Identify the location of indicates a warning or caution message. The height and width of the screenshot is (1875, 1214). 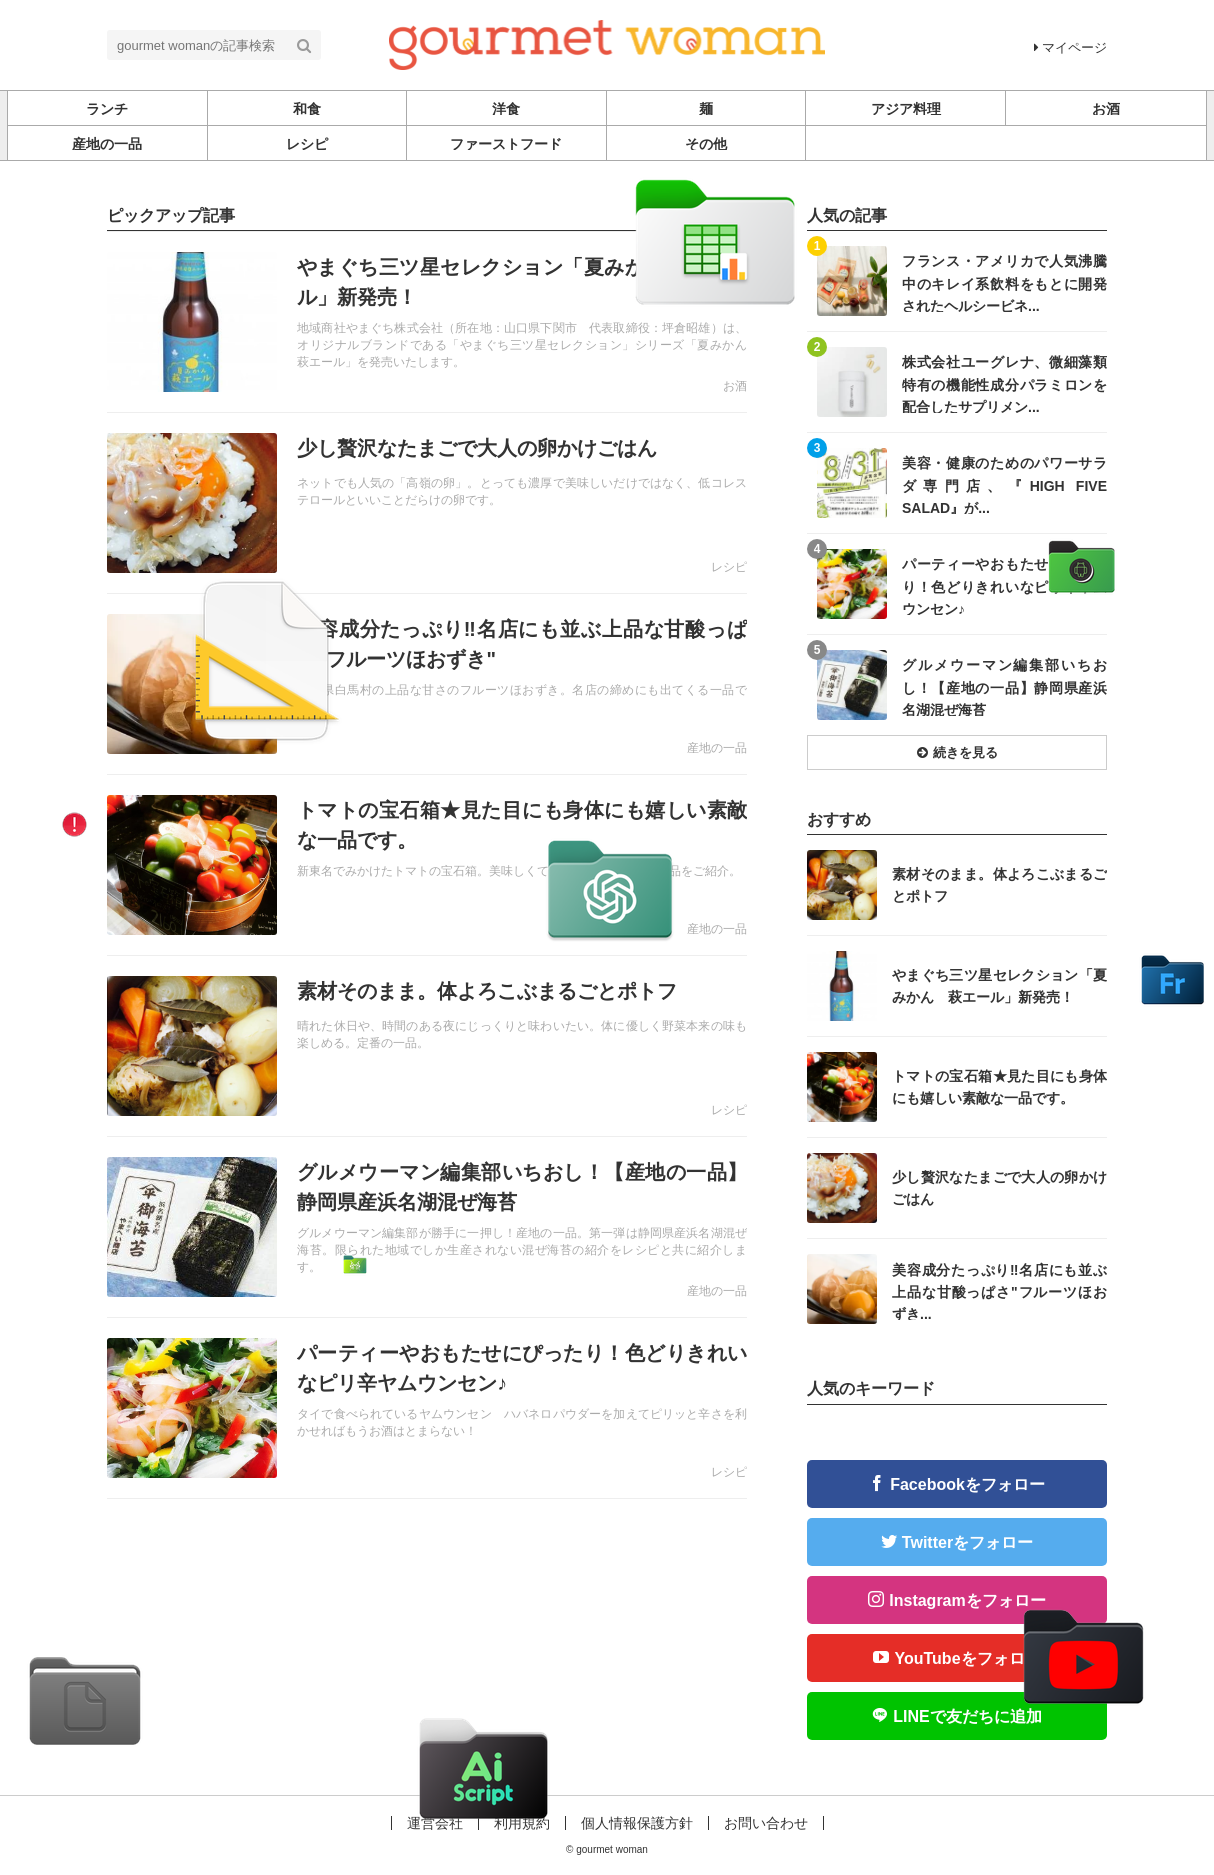
(74, 824).